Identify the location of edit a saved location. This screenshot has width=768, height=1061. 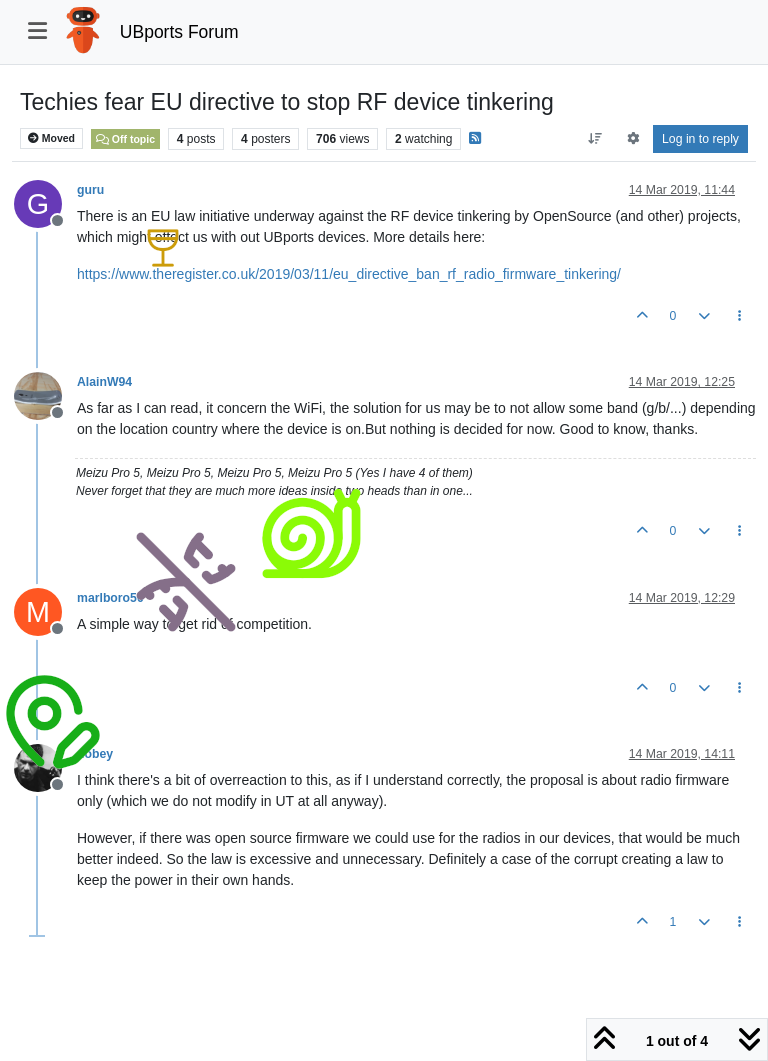
(53, 722).